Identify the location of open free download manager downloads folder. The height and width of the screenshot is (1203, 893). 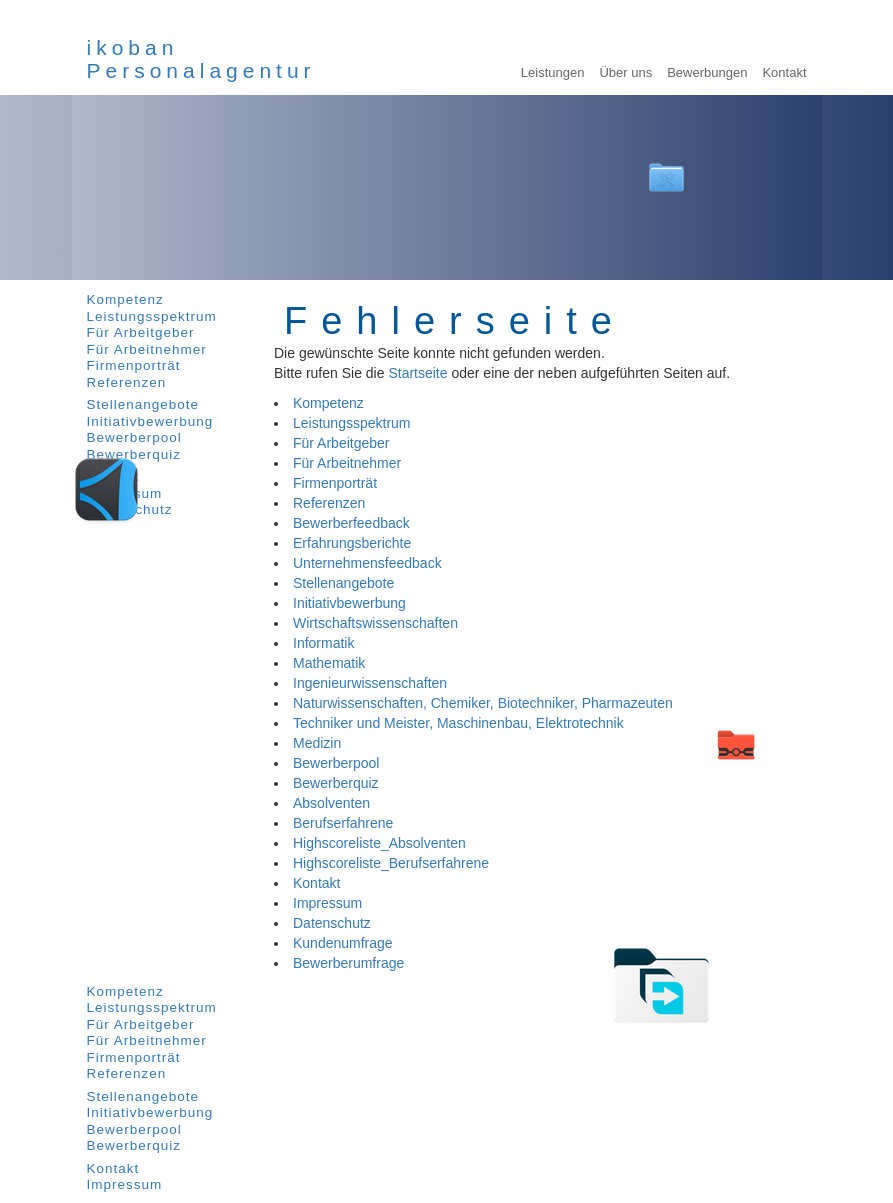
(661, 988).